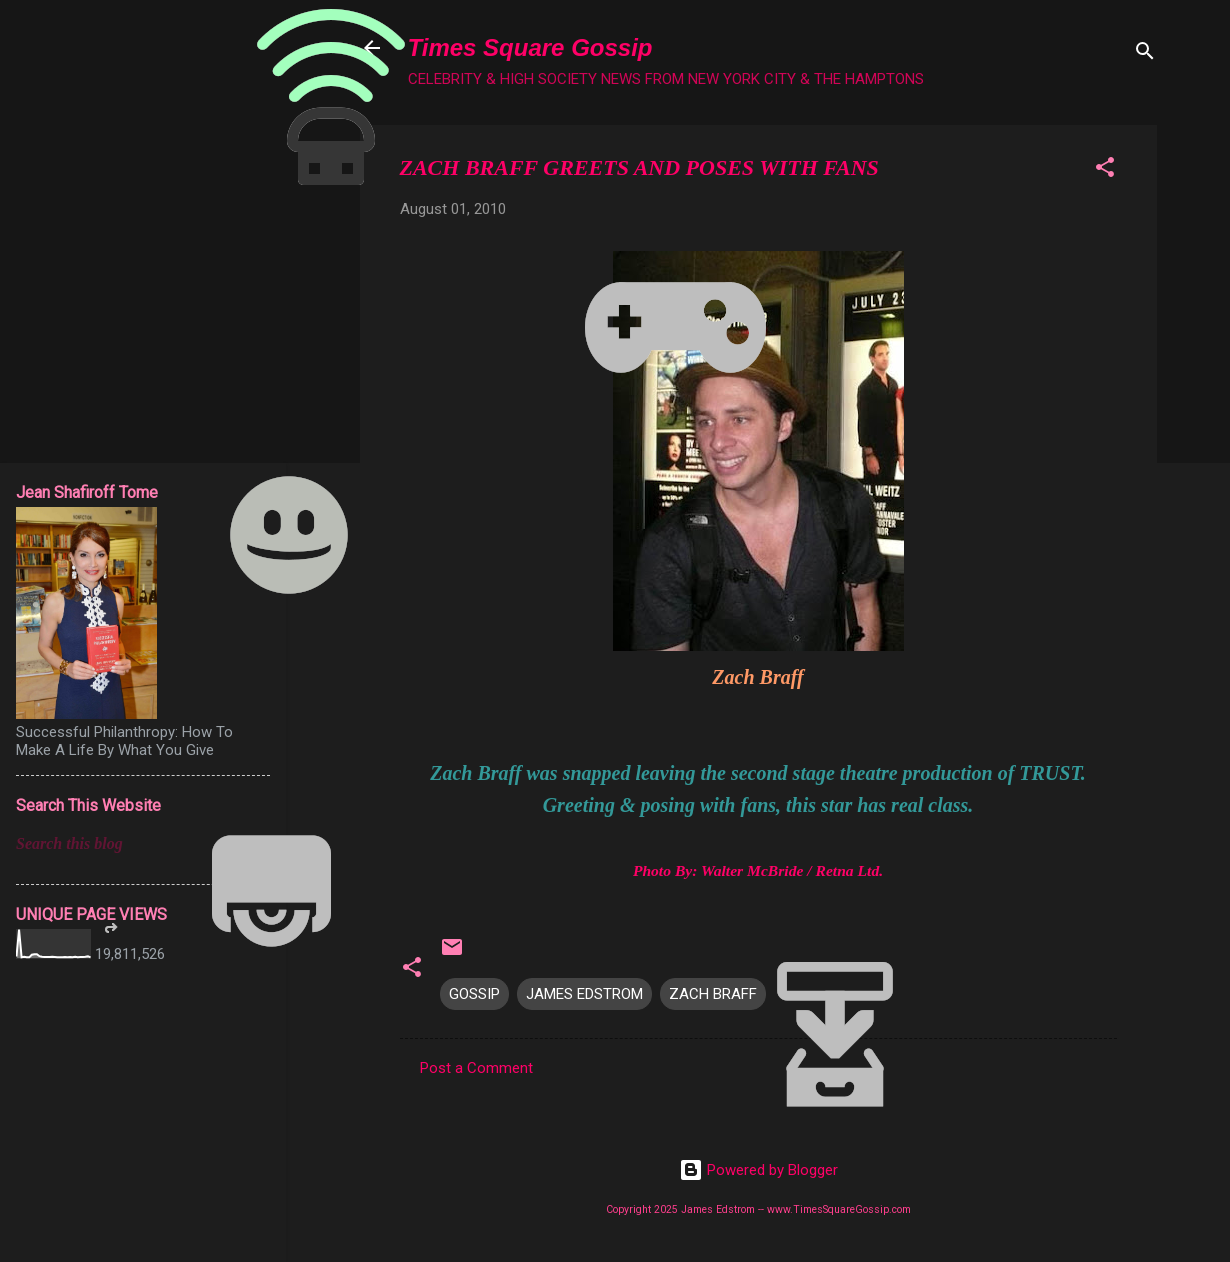 The width and height of the screenshot is (1230, 1262). I want to click on access optical disc drive, so click(271, 887).